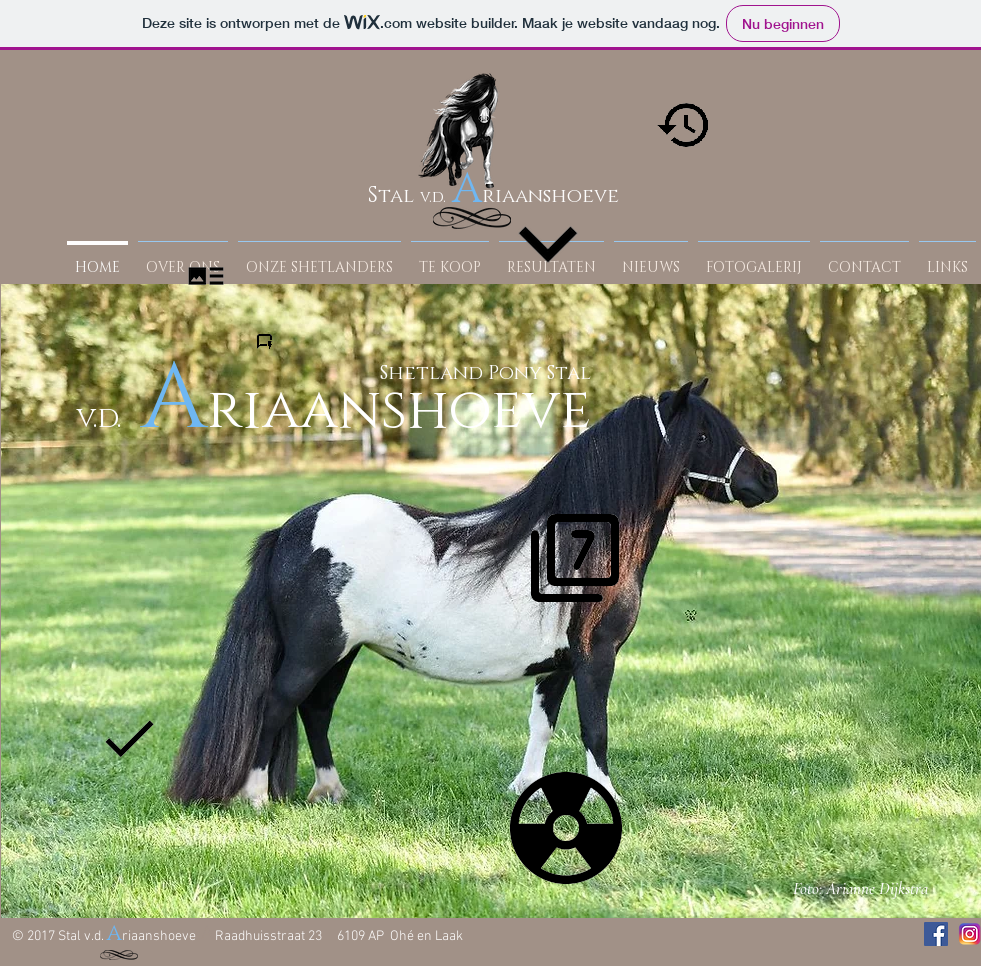  I want to click on expand to show more content, so click(548, 243).